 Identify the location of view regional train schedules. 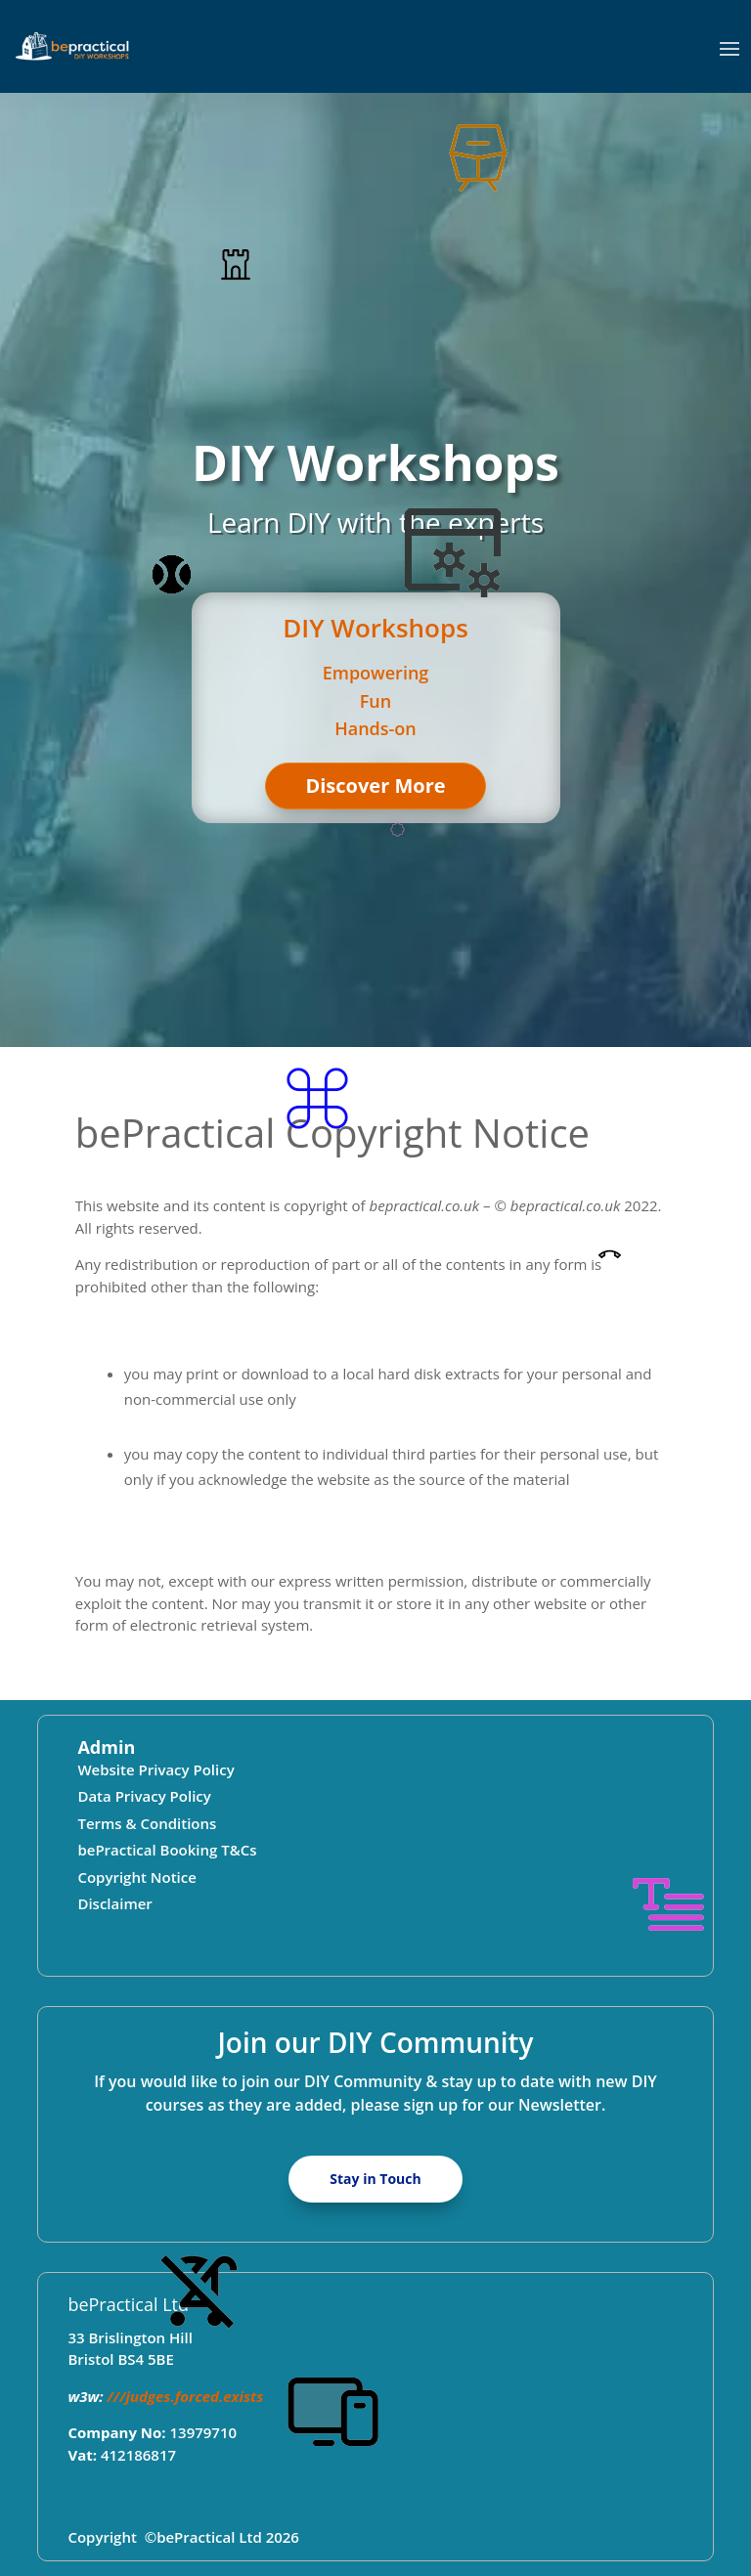
(478, 155).